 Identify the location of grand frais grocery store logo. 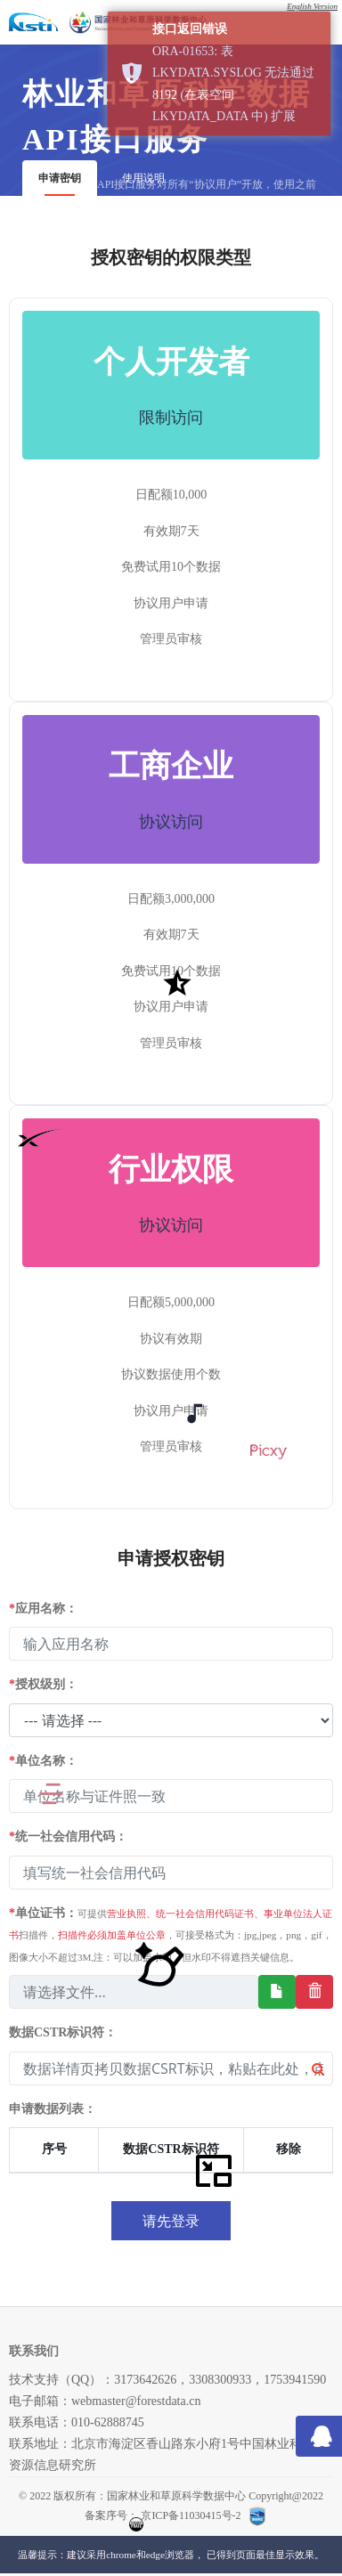
(136, 2524).